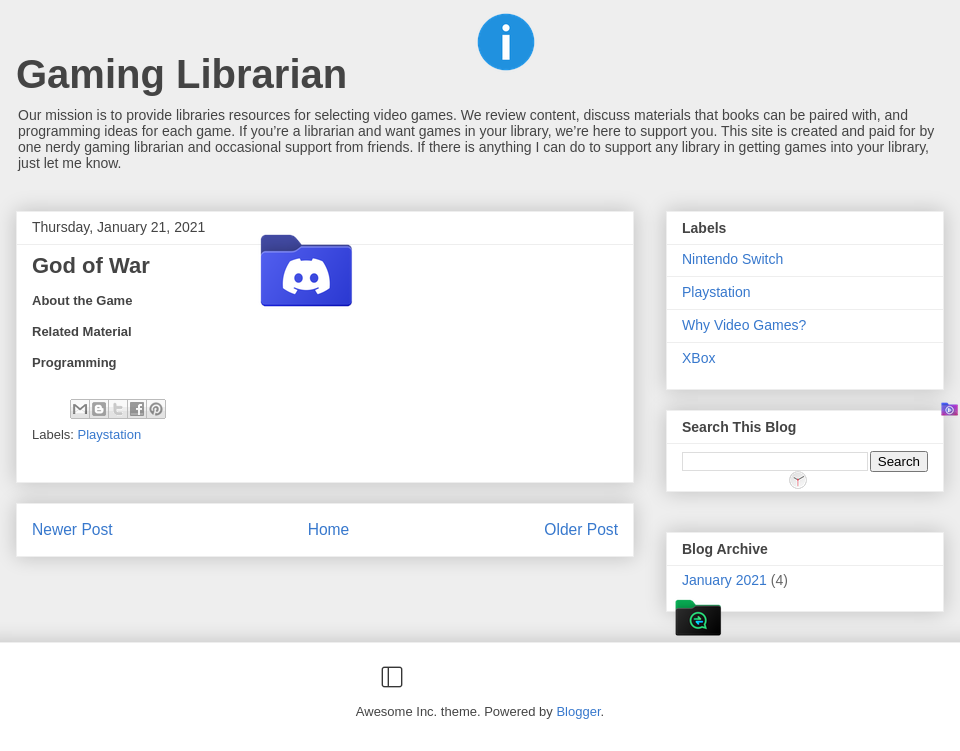  Describe the element at coordinates (798, 480) in the screenshot. I see `open recently accessed documents` at that location.